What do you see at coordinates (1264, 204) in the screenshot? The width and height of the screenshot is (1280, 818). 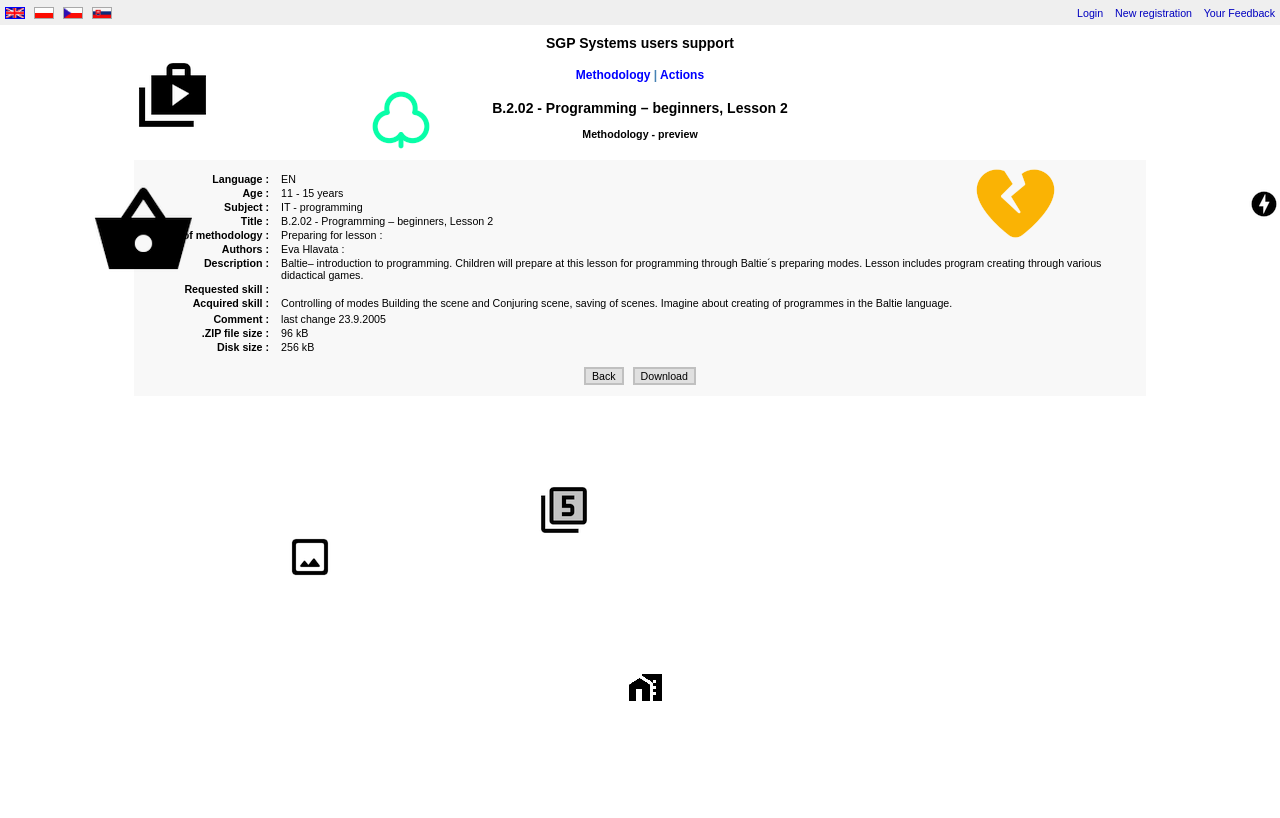 I see `indicates offline mode or cached content available` at bounding box center [1264, 204].